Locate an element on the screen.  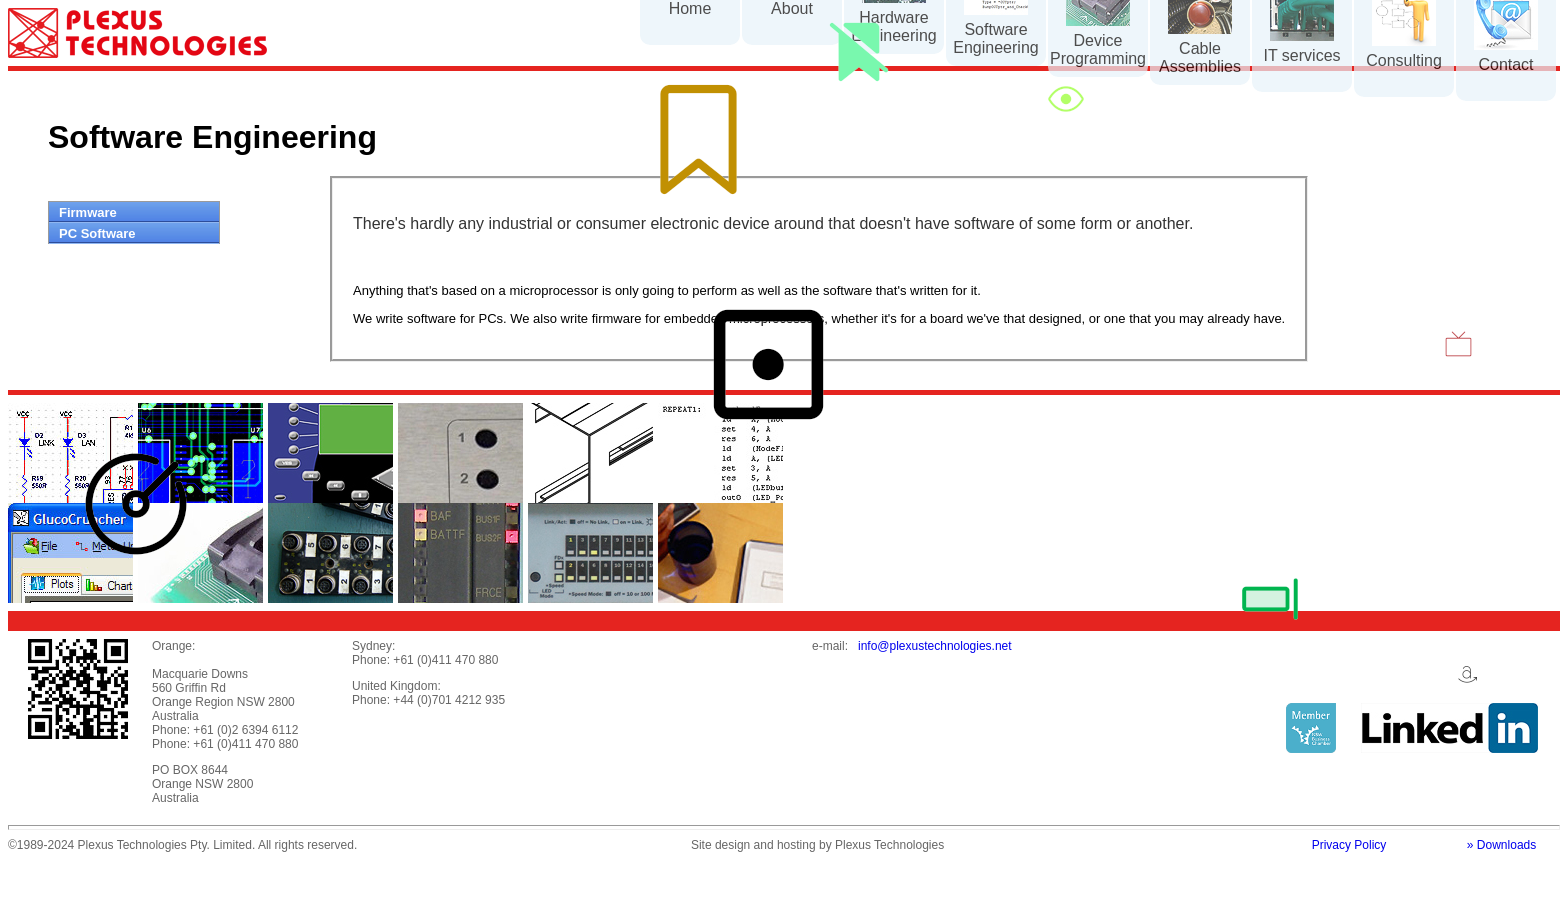
access tv or video streaming content is located at coordinates (1458, 345).